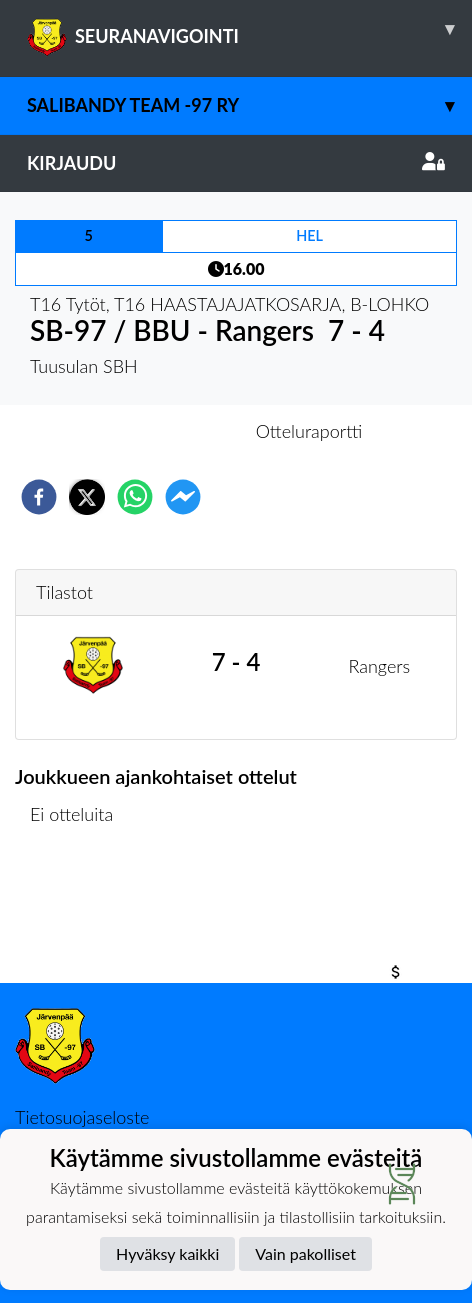 Image resolution: width=472 pixels, height=1303 pixels. What do you see at coordinates (396, 972) in the screenshot?
I see `view pricing or payment options` at bounding box center [396, 972].